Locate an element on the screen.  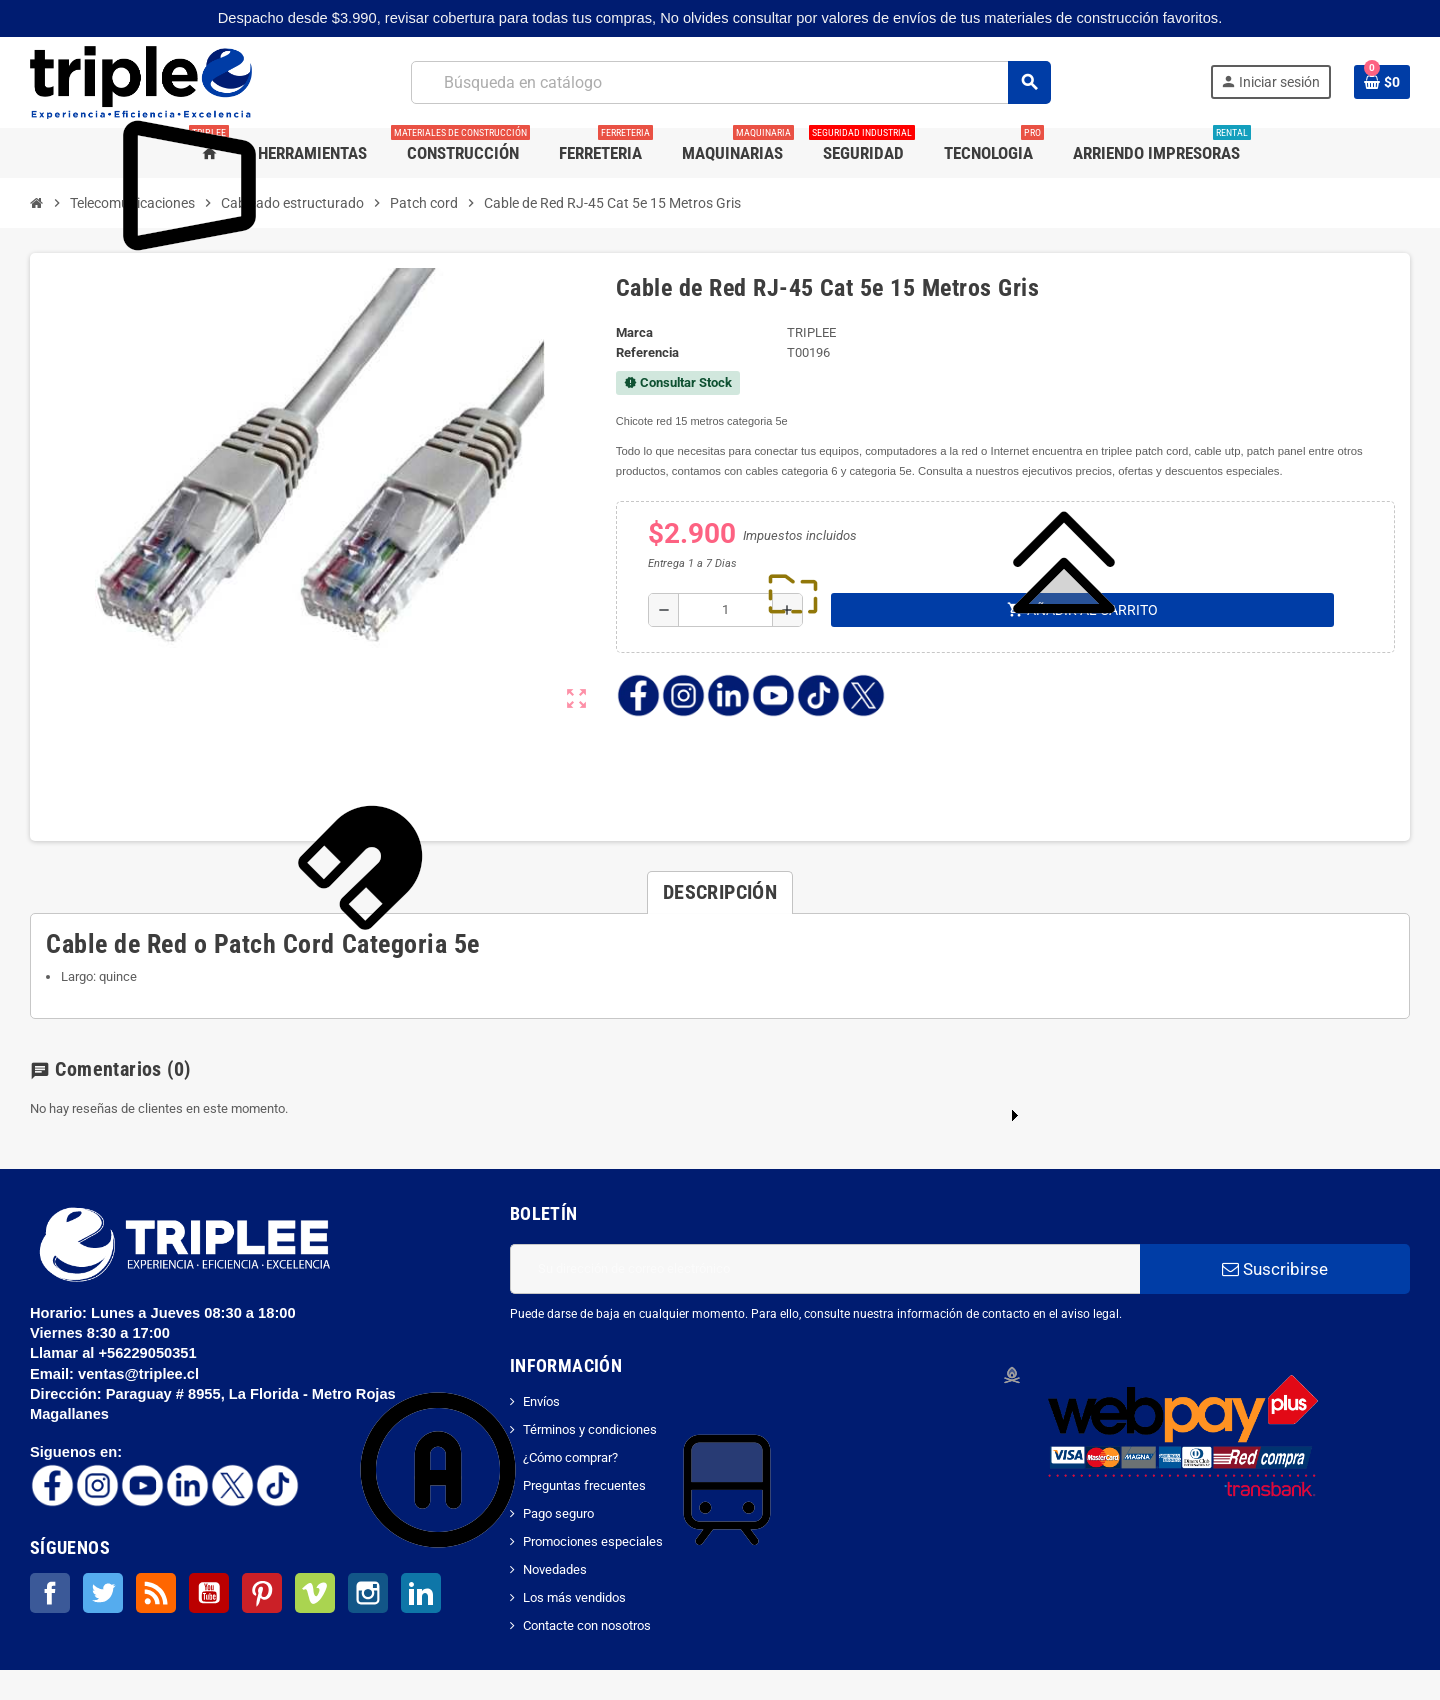
skew or shear object horizontally is located at coordinates (189, 185).